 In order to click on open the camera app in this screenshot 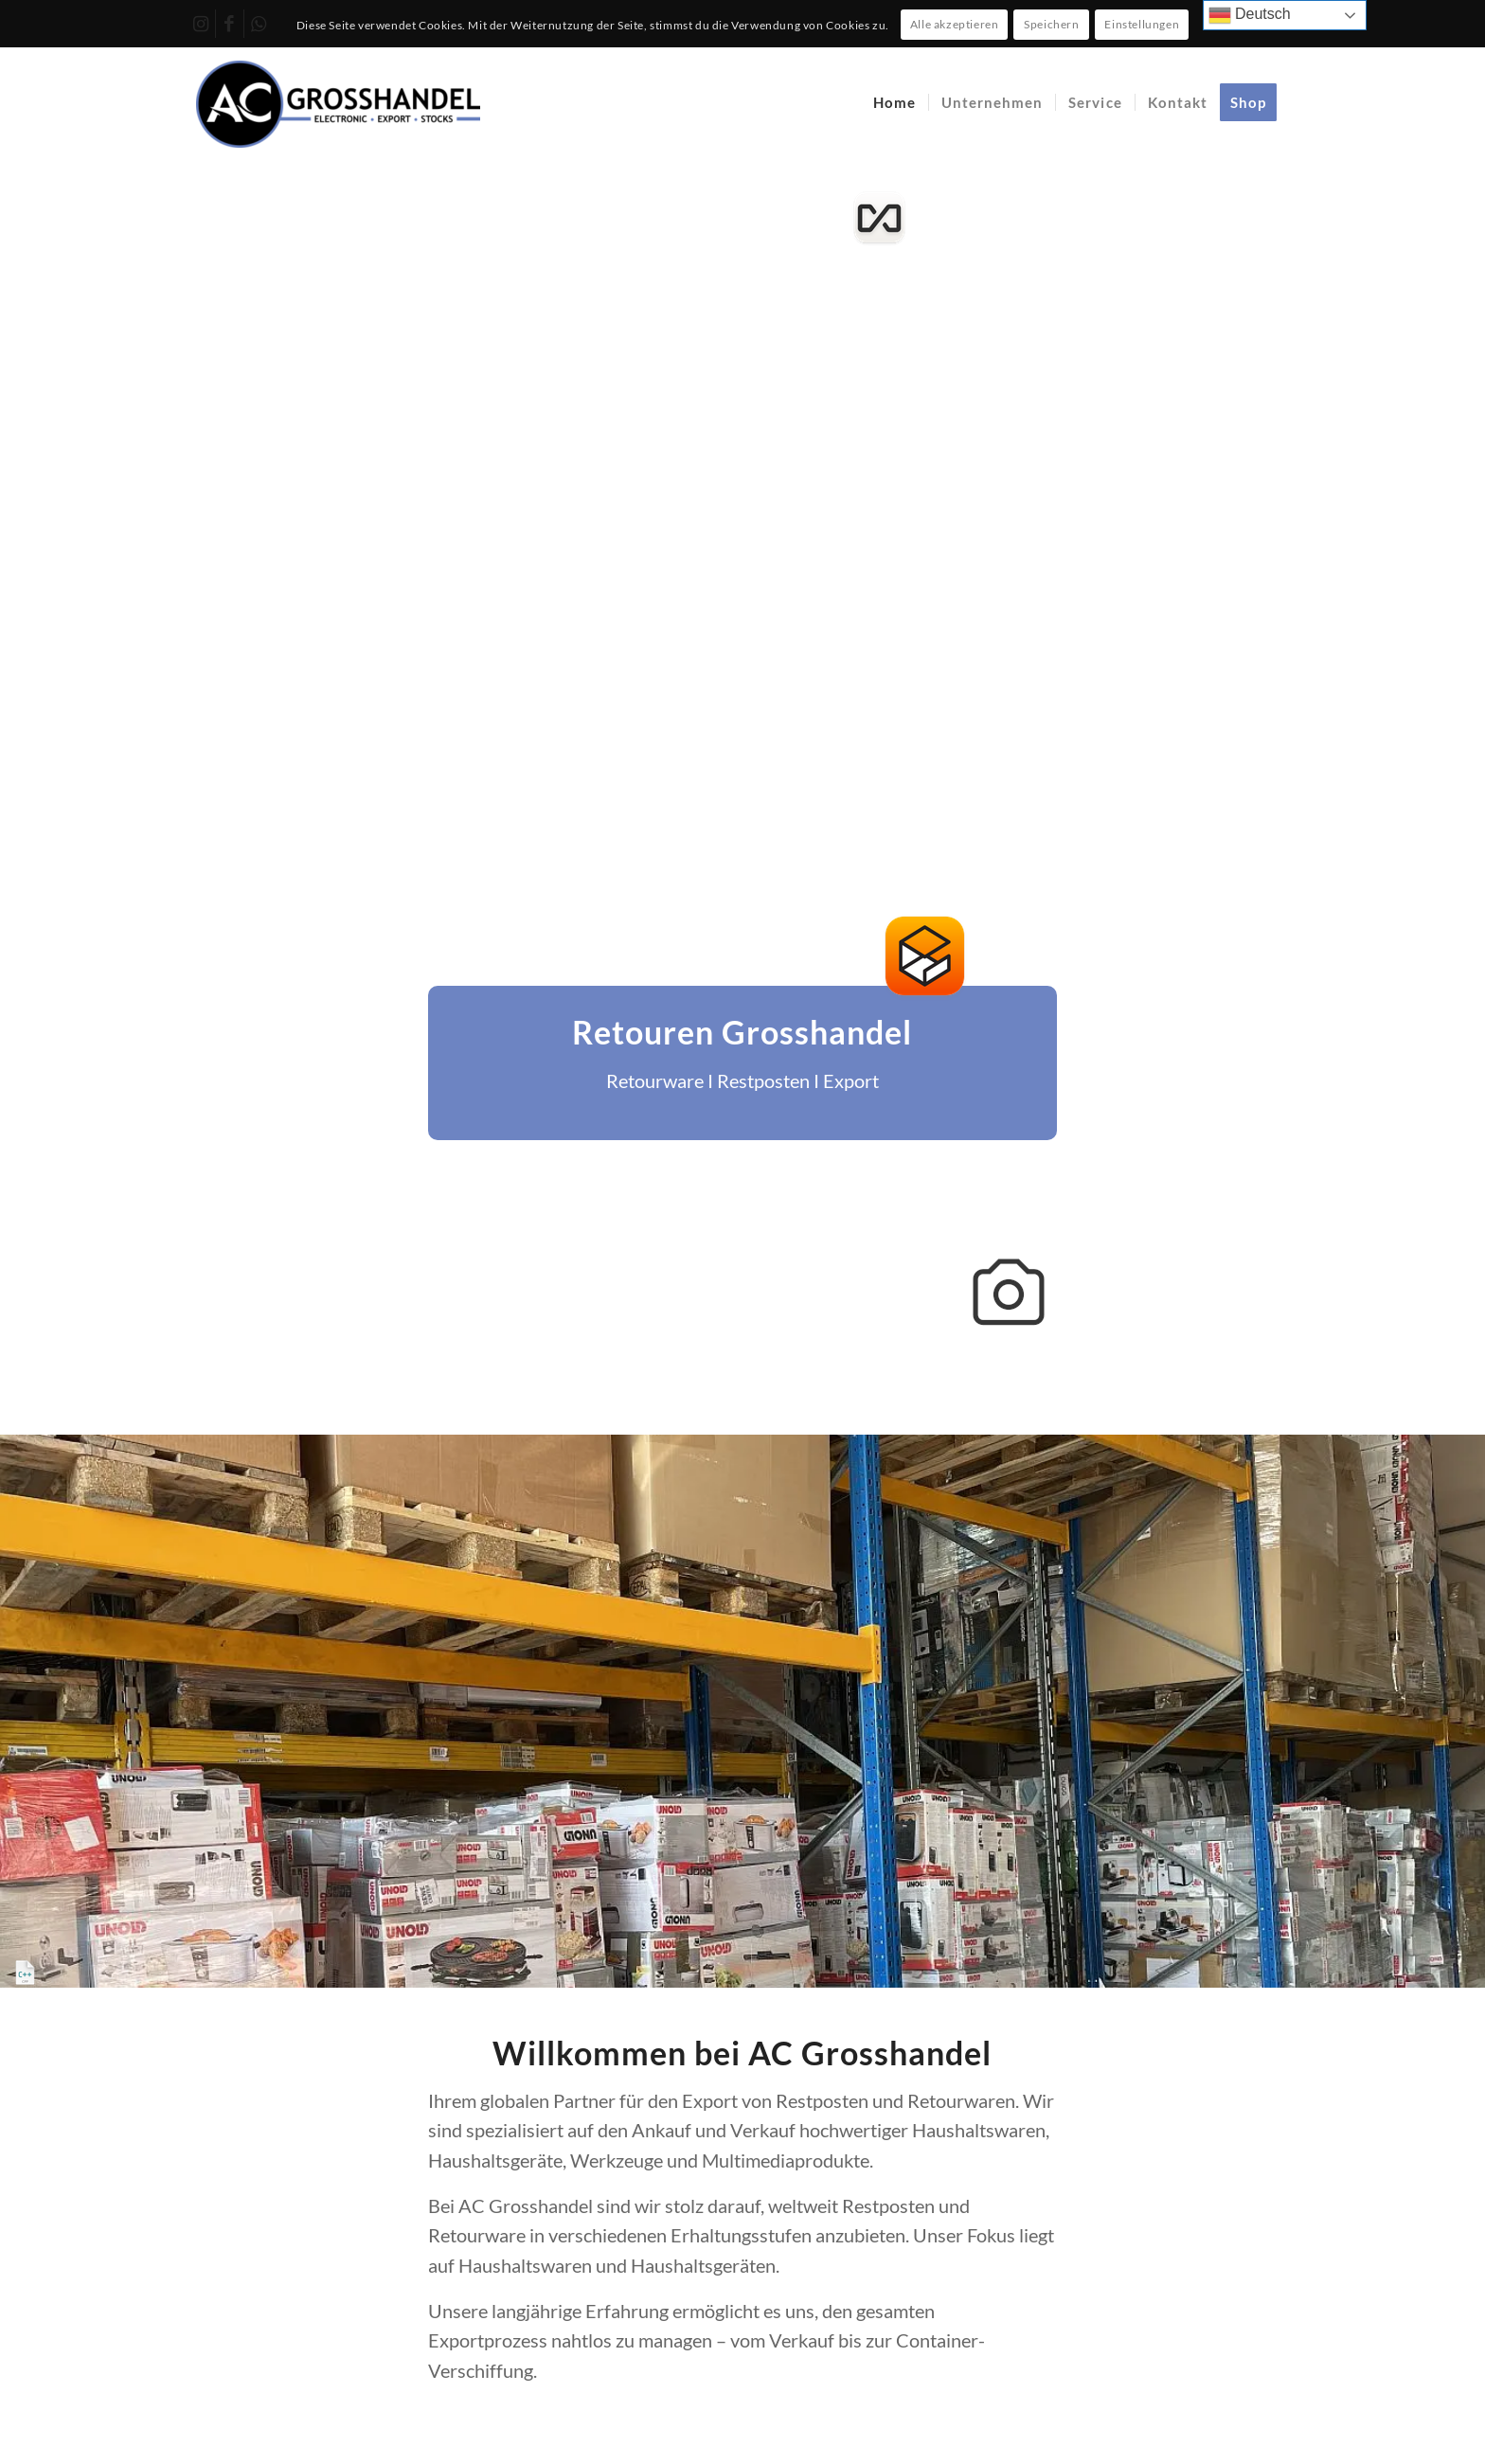, I will do `click(1009, 1294)`.